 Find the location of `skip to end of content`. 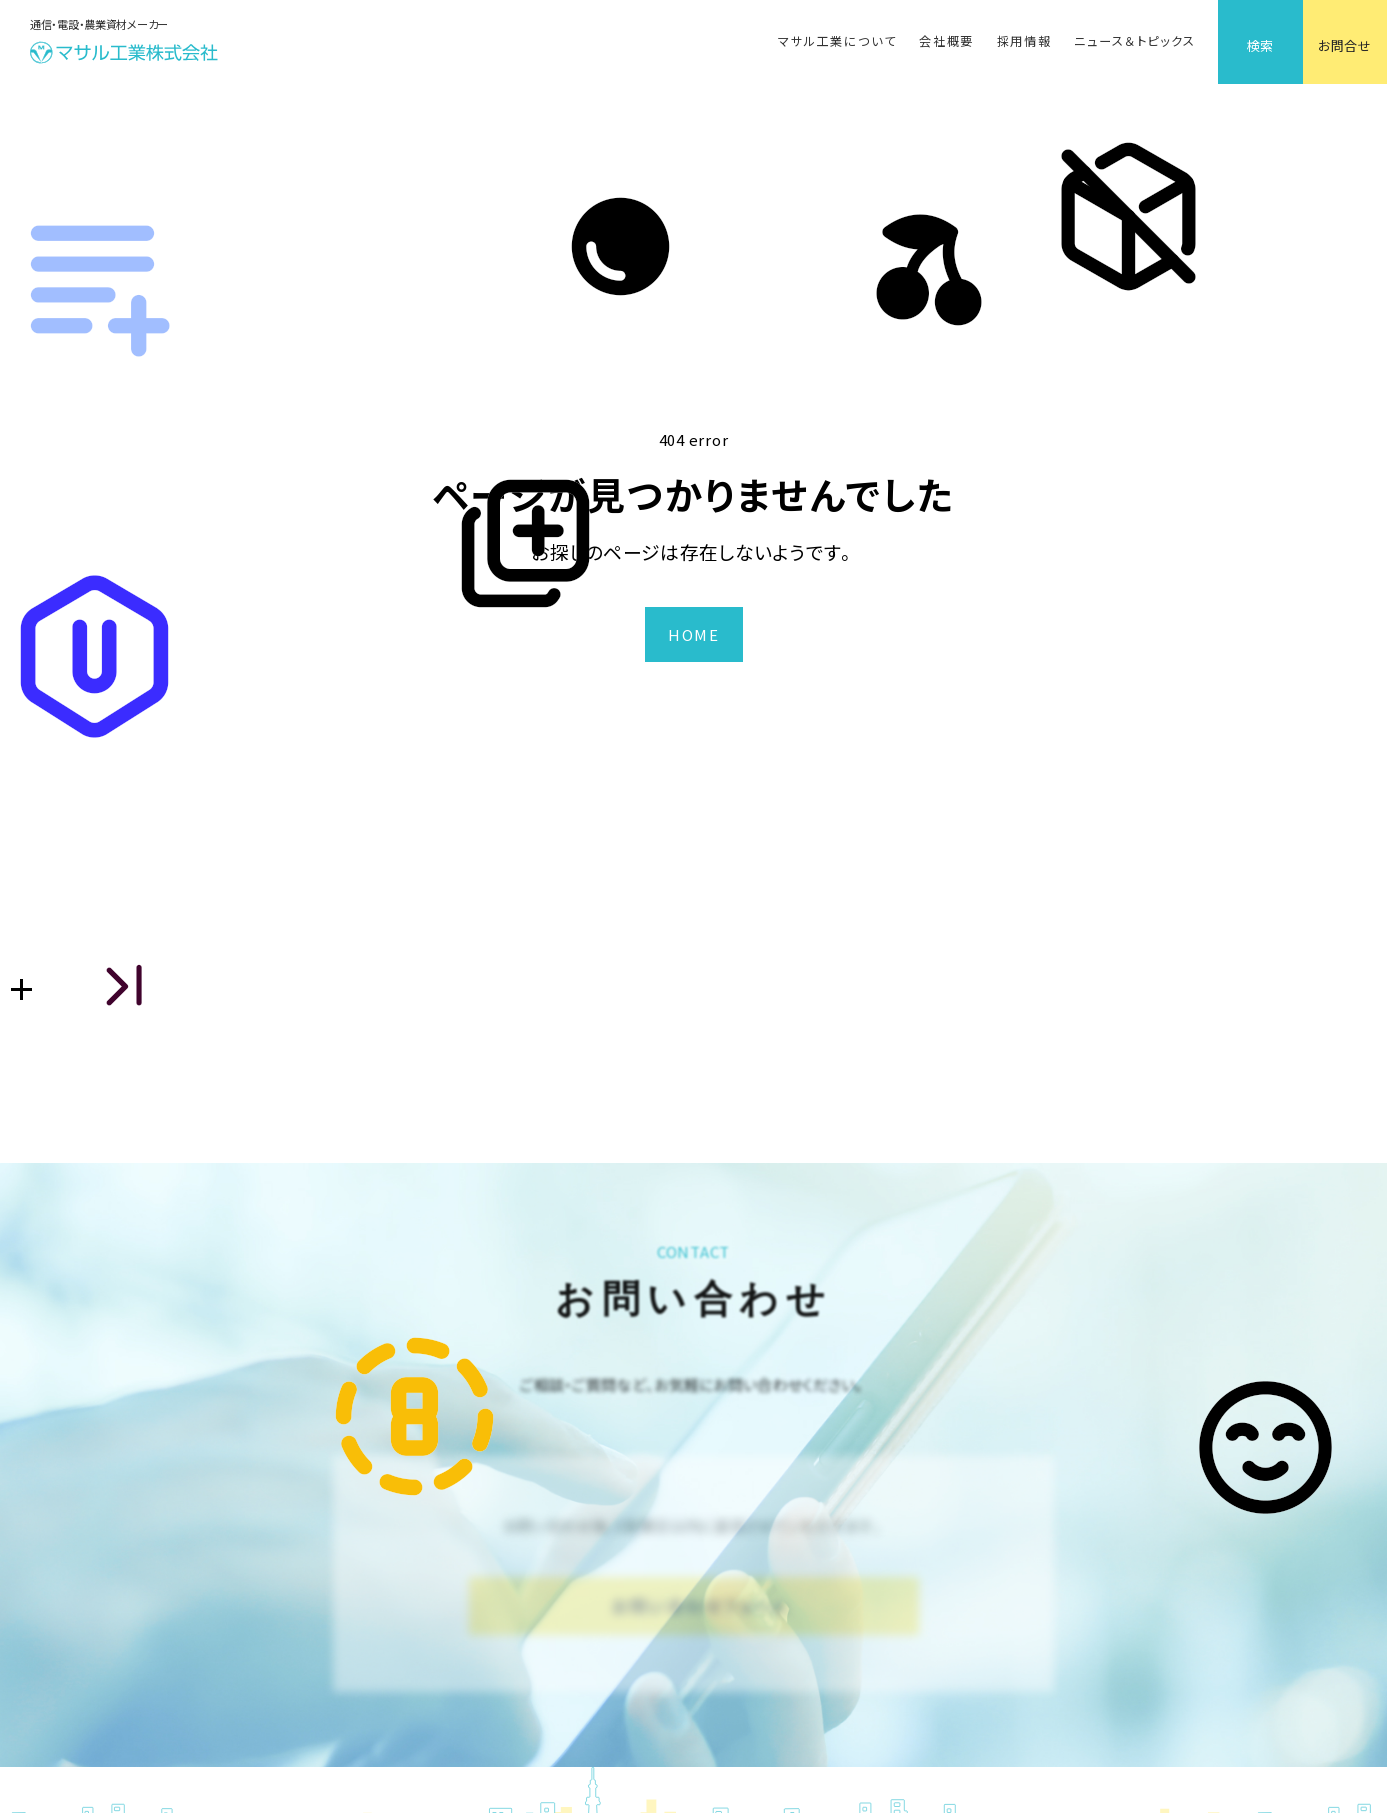

skip to end of content is located at coordinates (125, 986).